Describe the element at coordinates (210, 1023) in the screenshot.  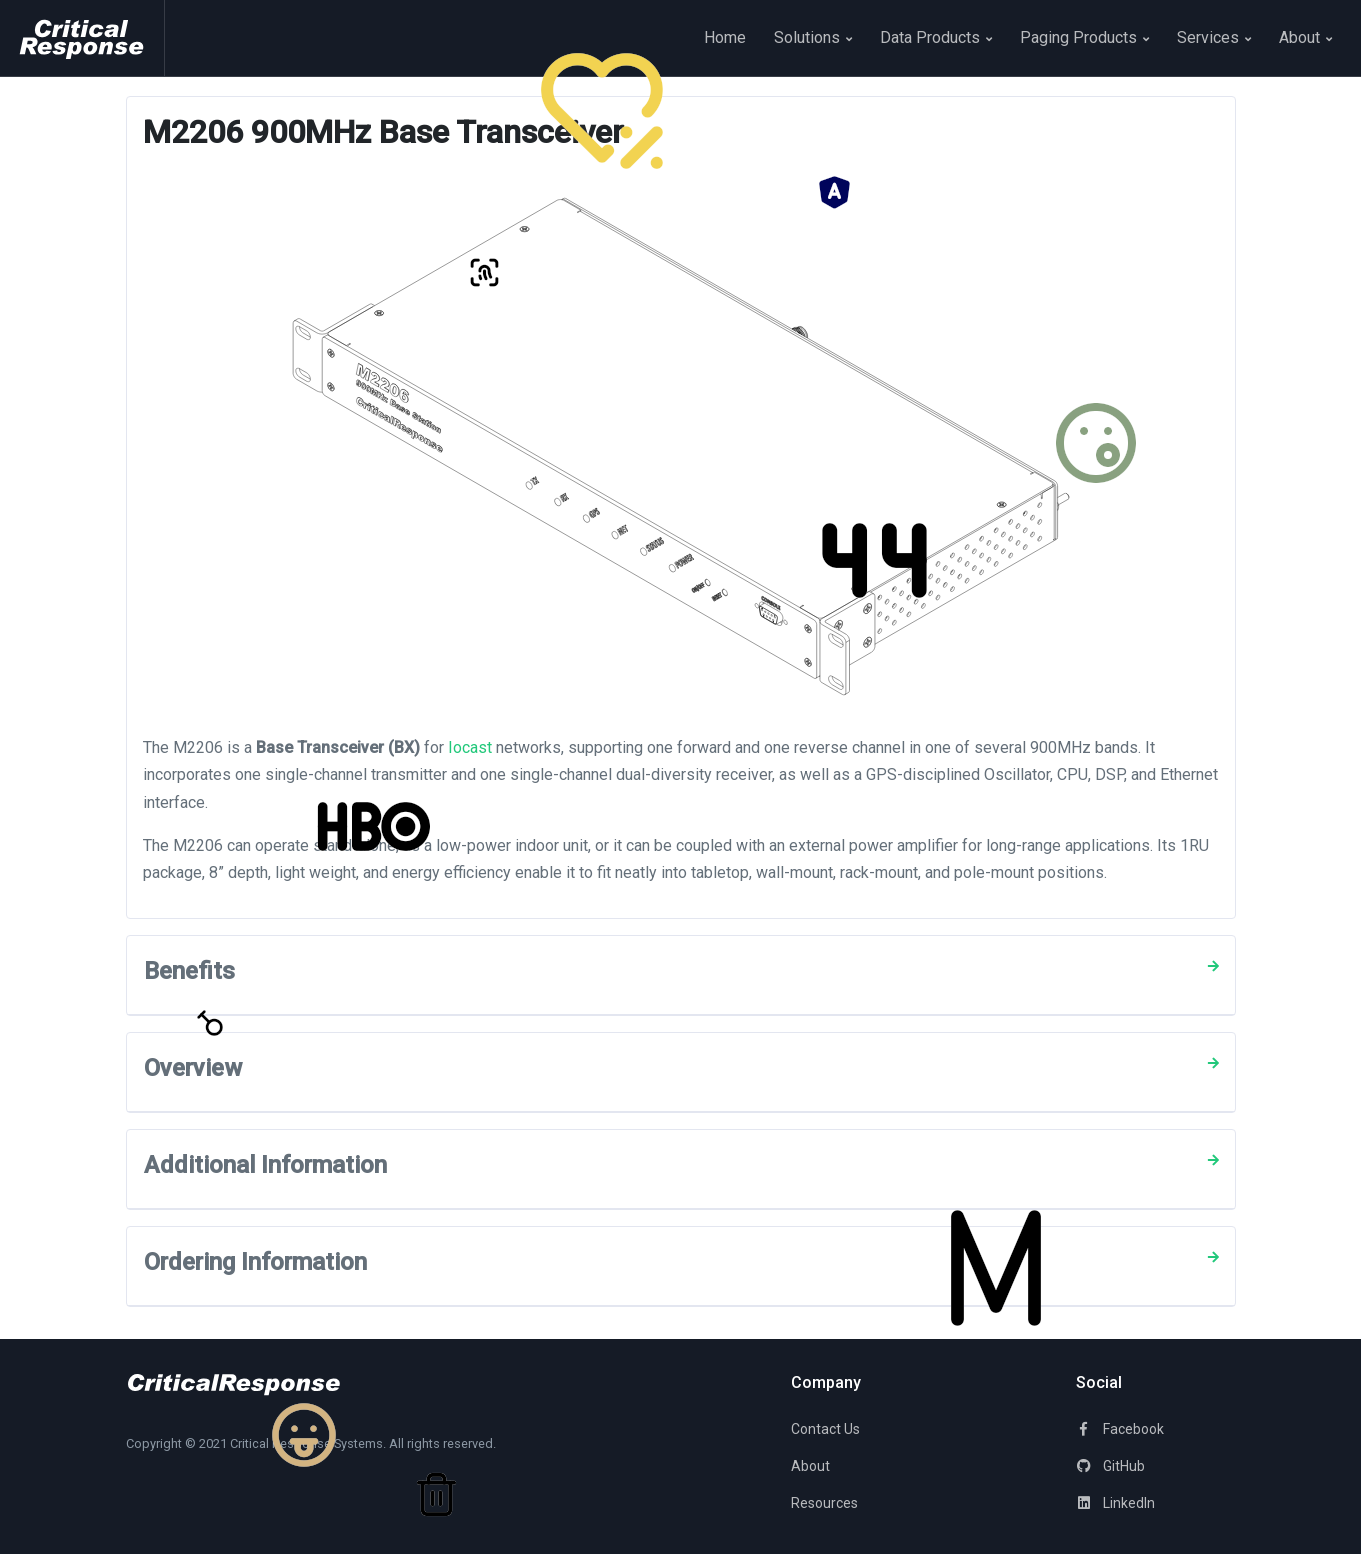
I see `indicates travesti gender identity` at that location.